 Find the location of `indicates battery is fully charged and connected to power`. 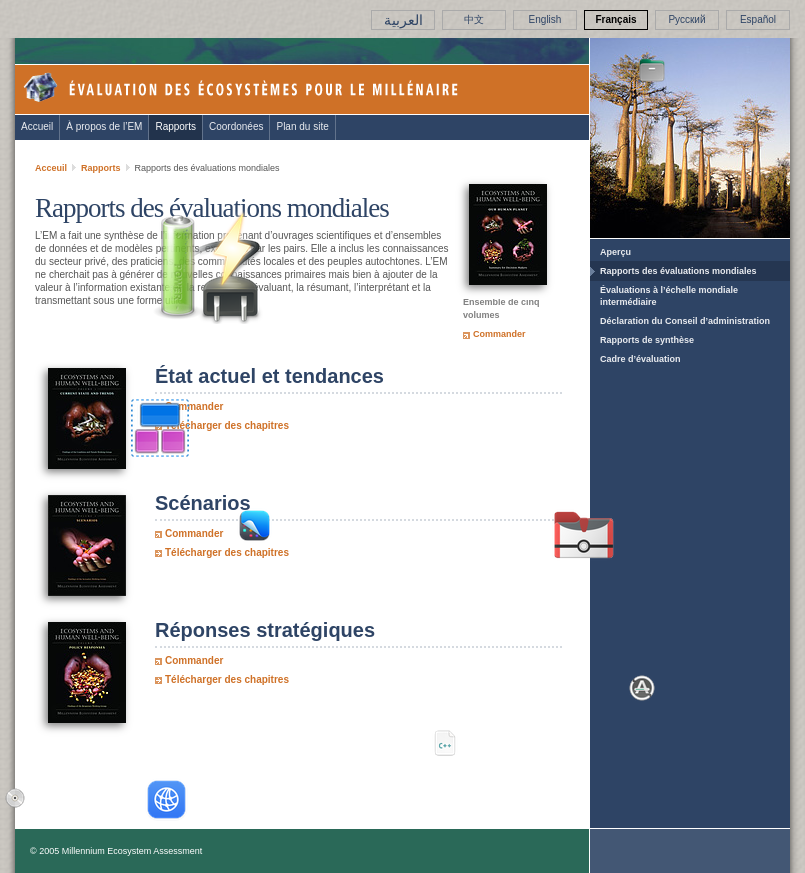

indicates battery is fully charged and connected to power is located at coordinates (205, 266).